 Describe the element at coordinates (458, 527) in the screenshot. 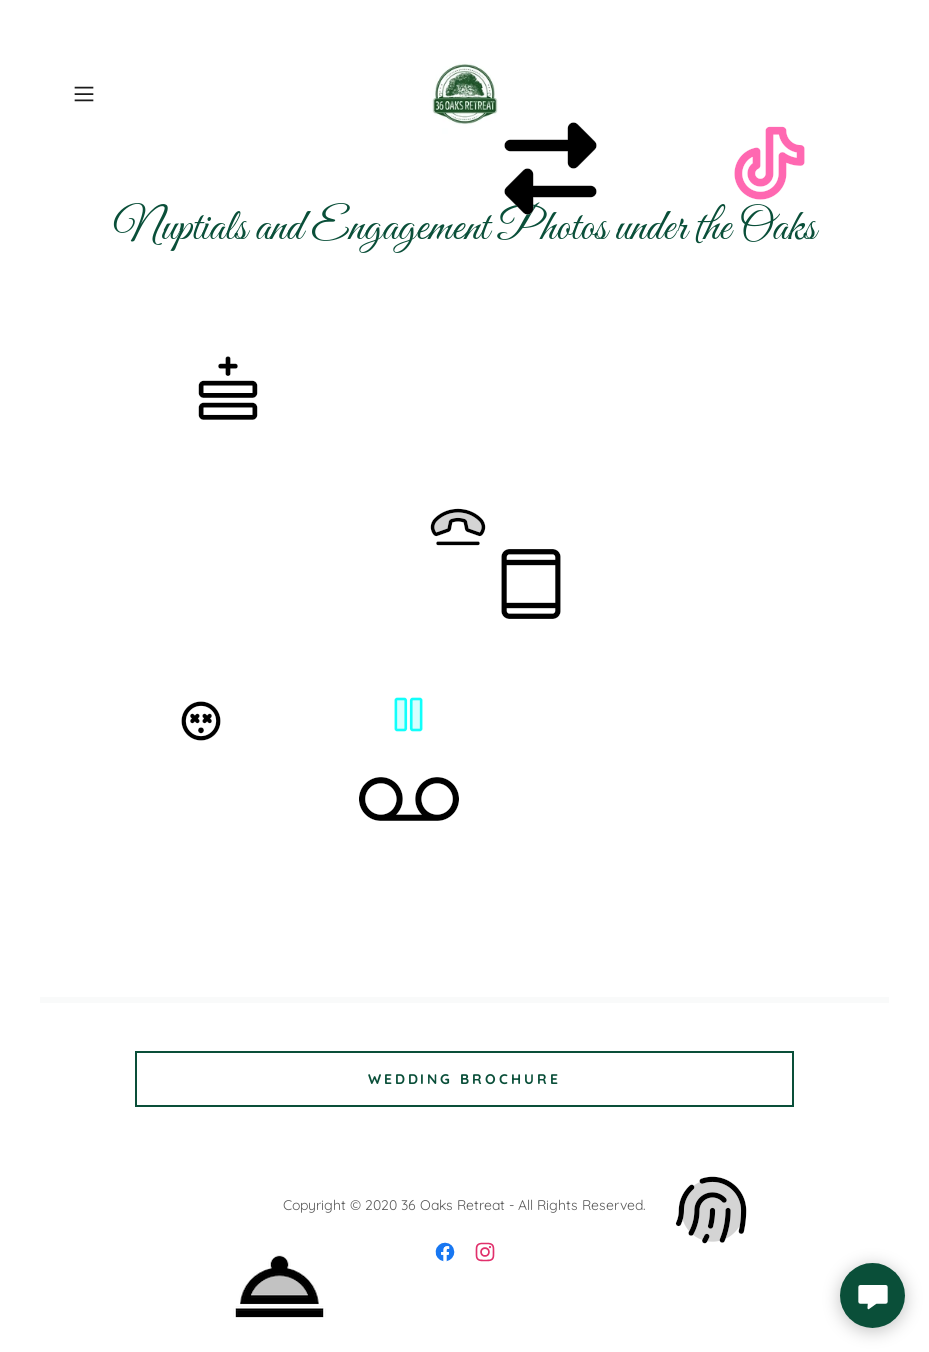

I see `end or hang up a call` at that location.